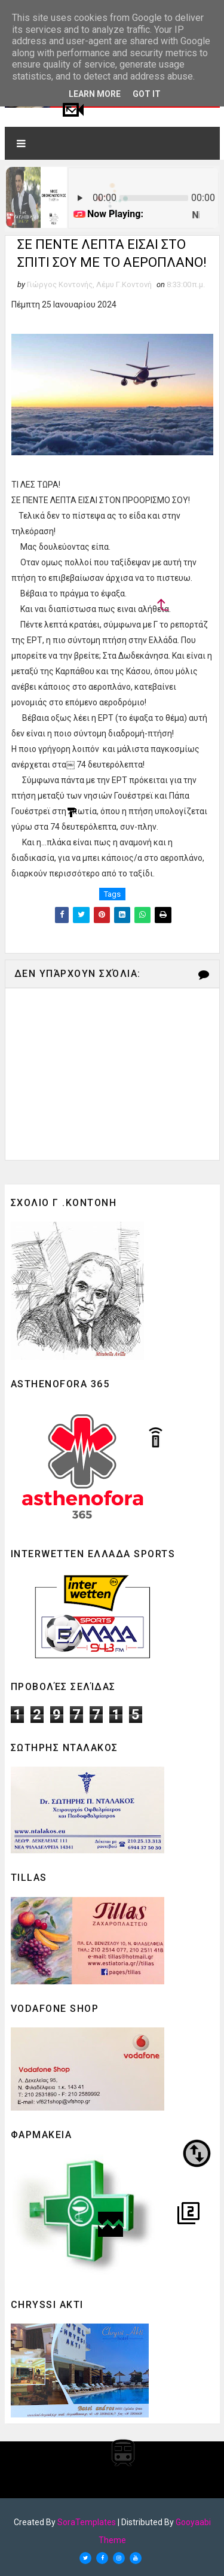 The height and width of the screenshot is (2576, 224). Describe the element at coordinates (163, 605) in the screenshot. I see `go back and up in navigation` at that location.